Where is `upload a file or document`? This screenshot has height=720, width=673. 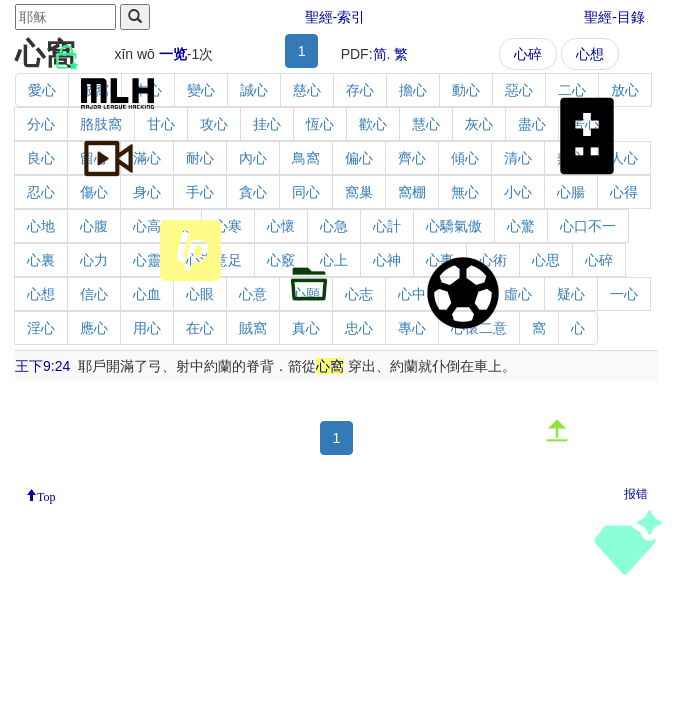
upload a file or document is located at coordinates (557, 431).